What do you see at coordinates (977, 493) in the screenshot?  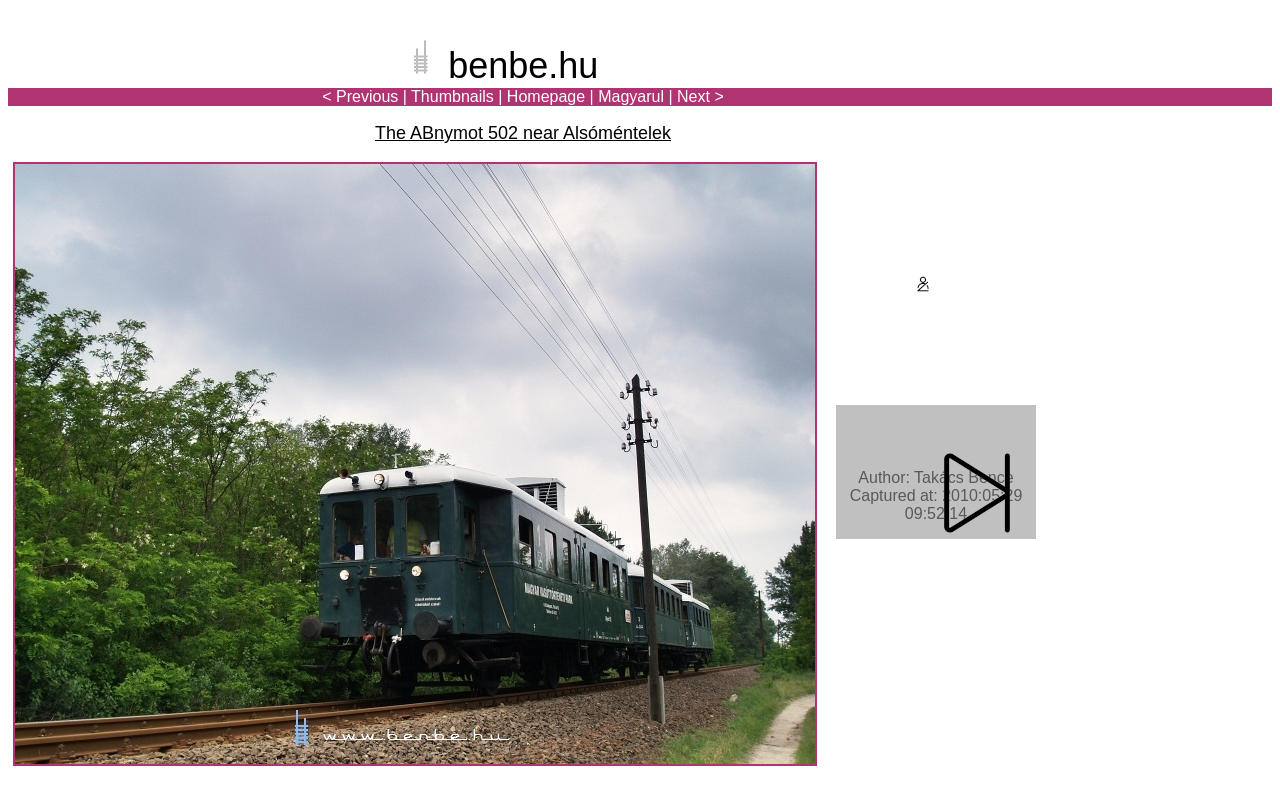 I see `skip to the next track or media item` at bounding box center [977, 493].